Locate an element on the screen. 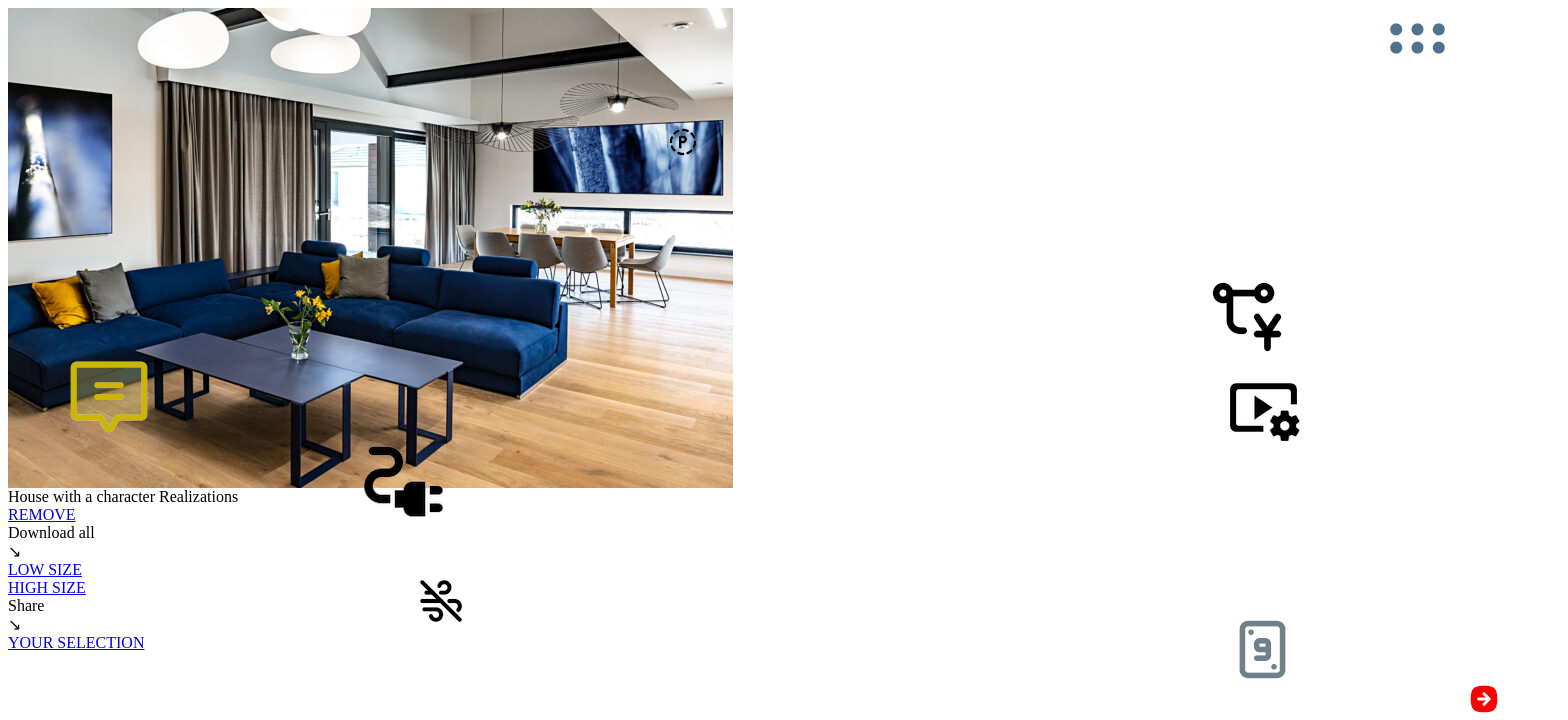 The image size is (1568, 720). indicates parking location or zone is located at coordinates (683, 142).